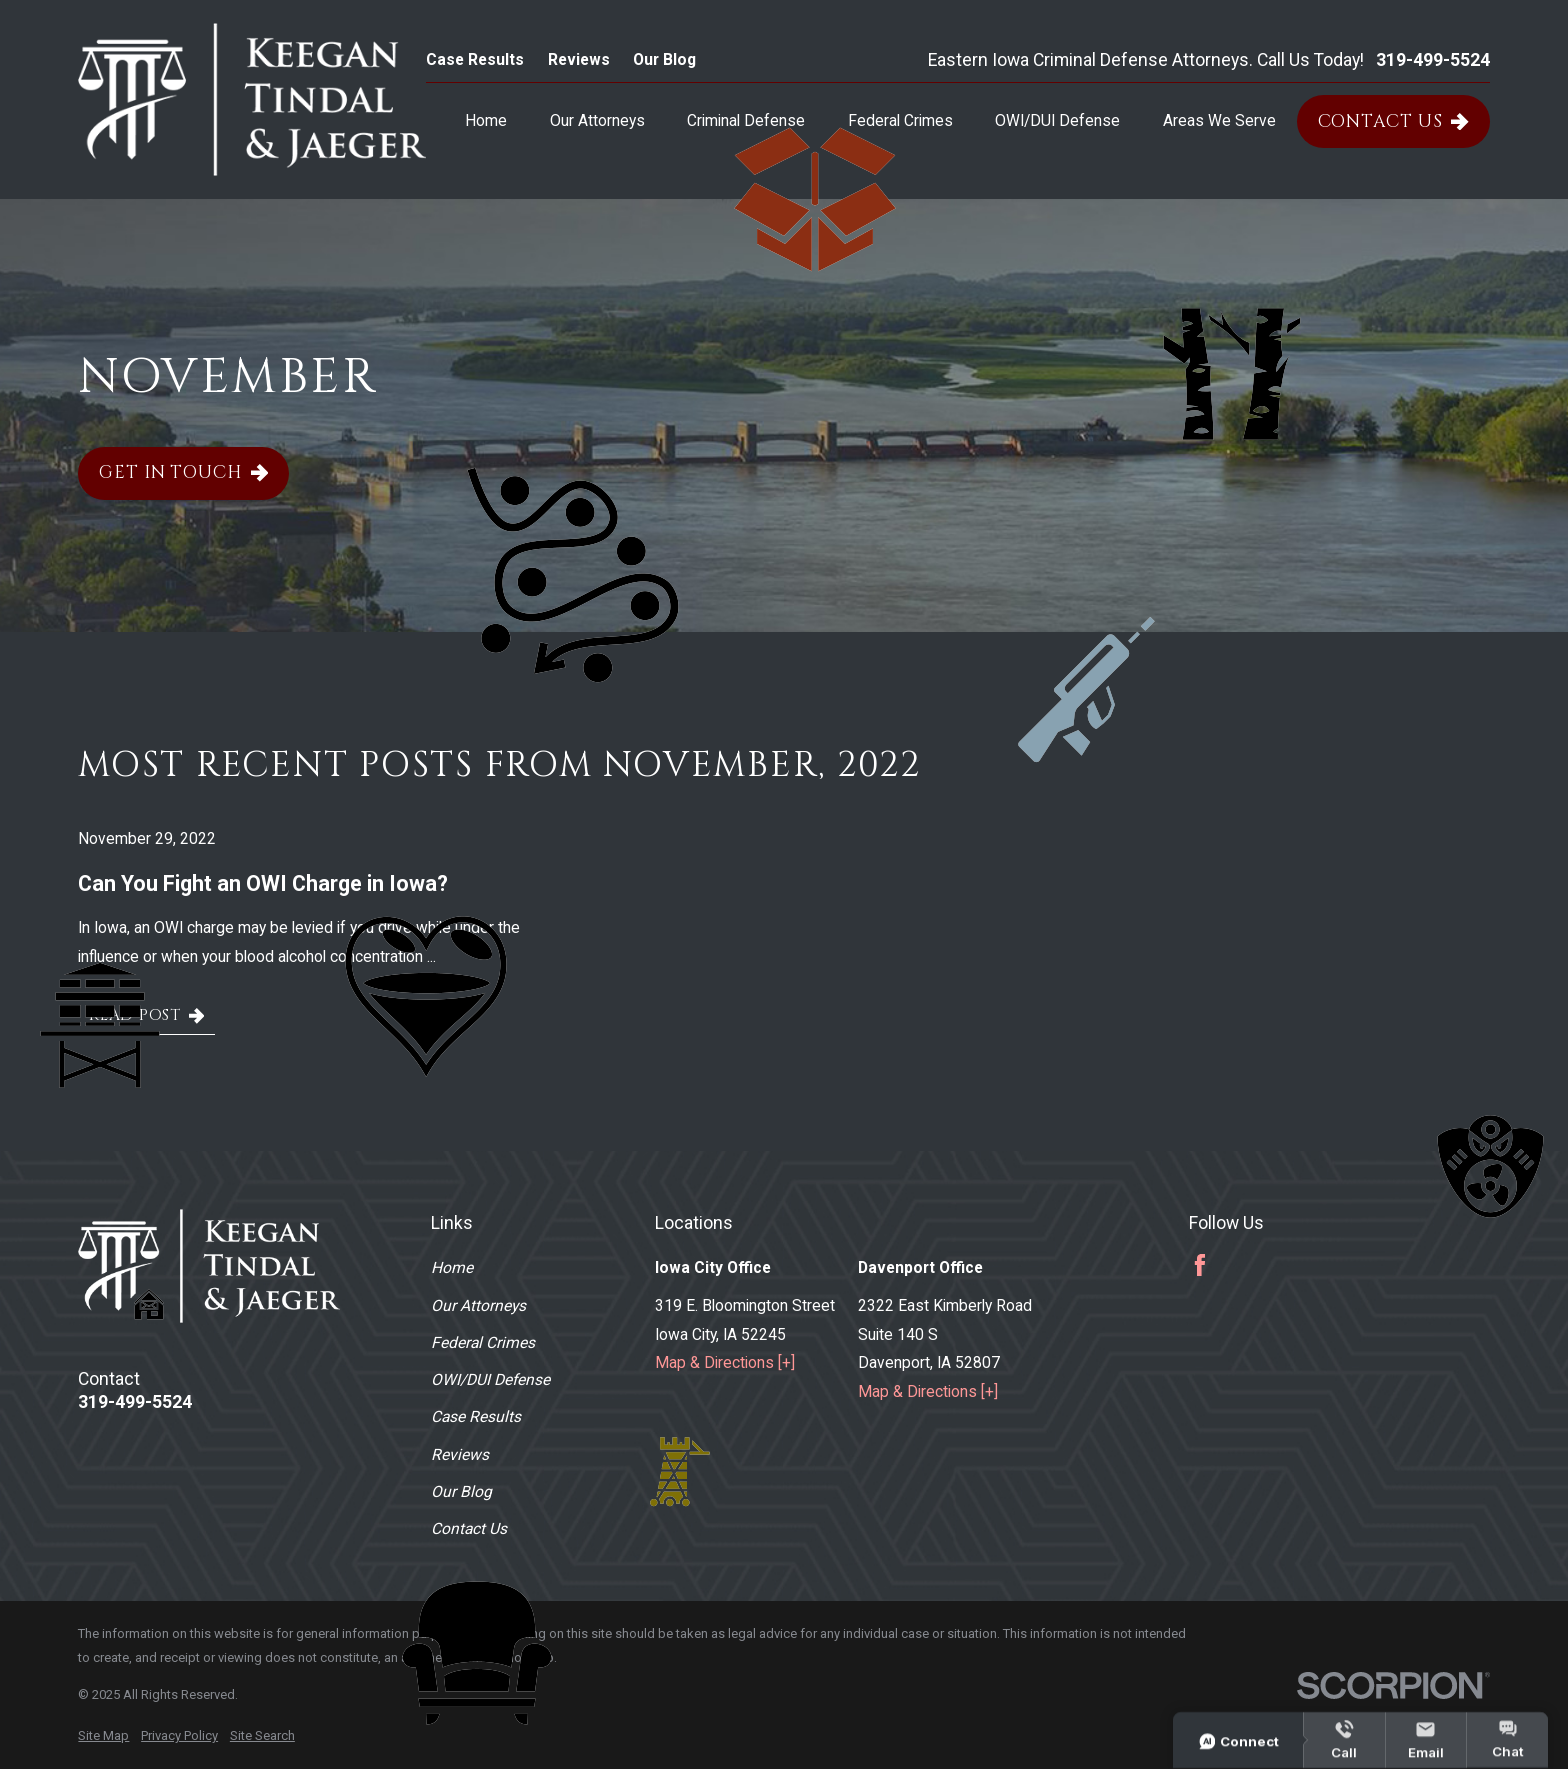 This screenshot has width=1568, height=1769. I want to click on view package or shipping details, so click(815, 200).